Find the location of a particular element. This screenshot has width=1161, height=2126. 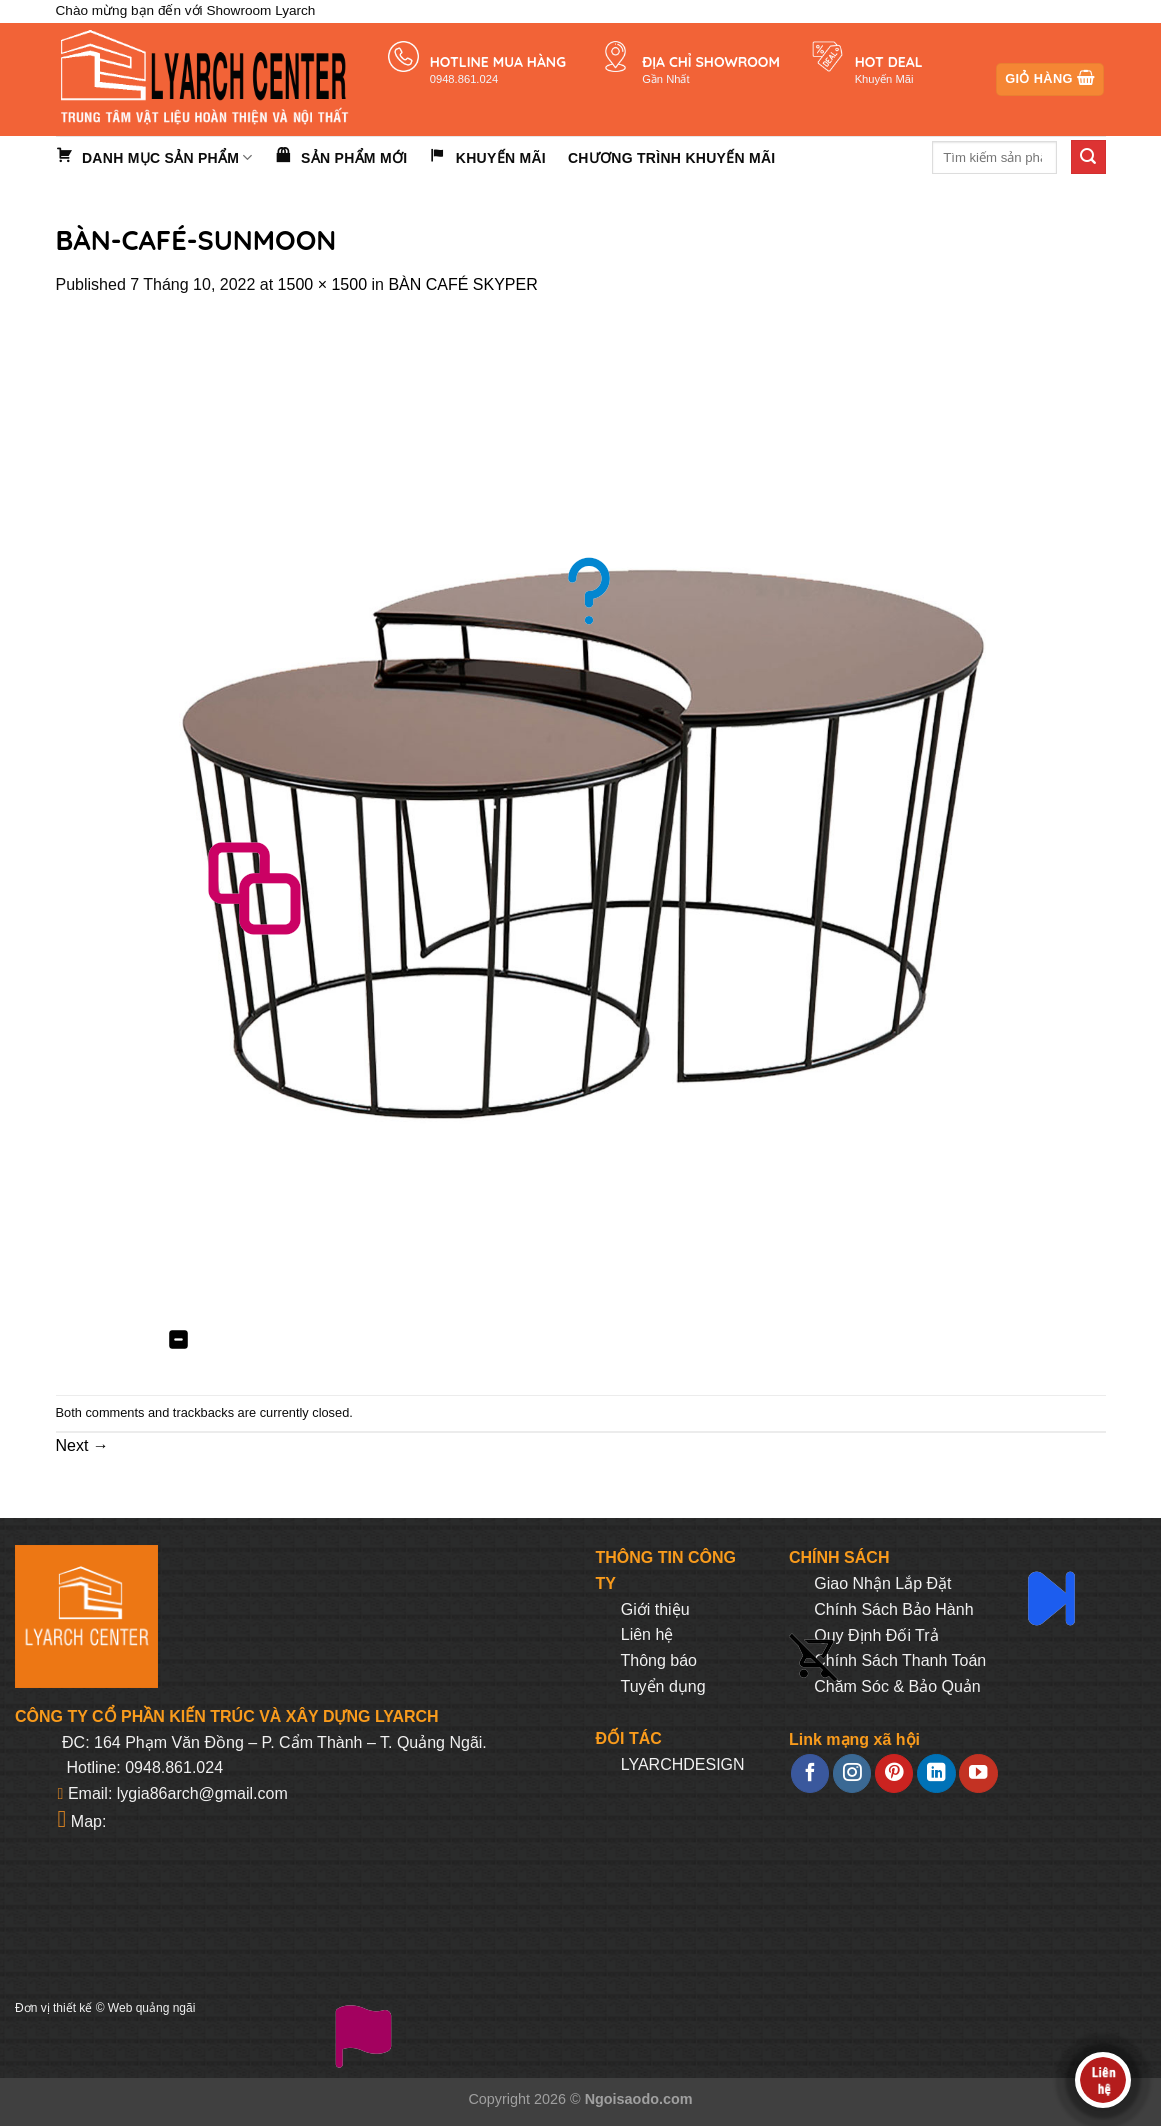

remove item from shopping cart is located at coordinates (814, 1656).